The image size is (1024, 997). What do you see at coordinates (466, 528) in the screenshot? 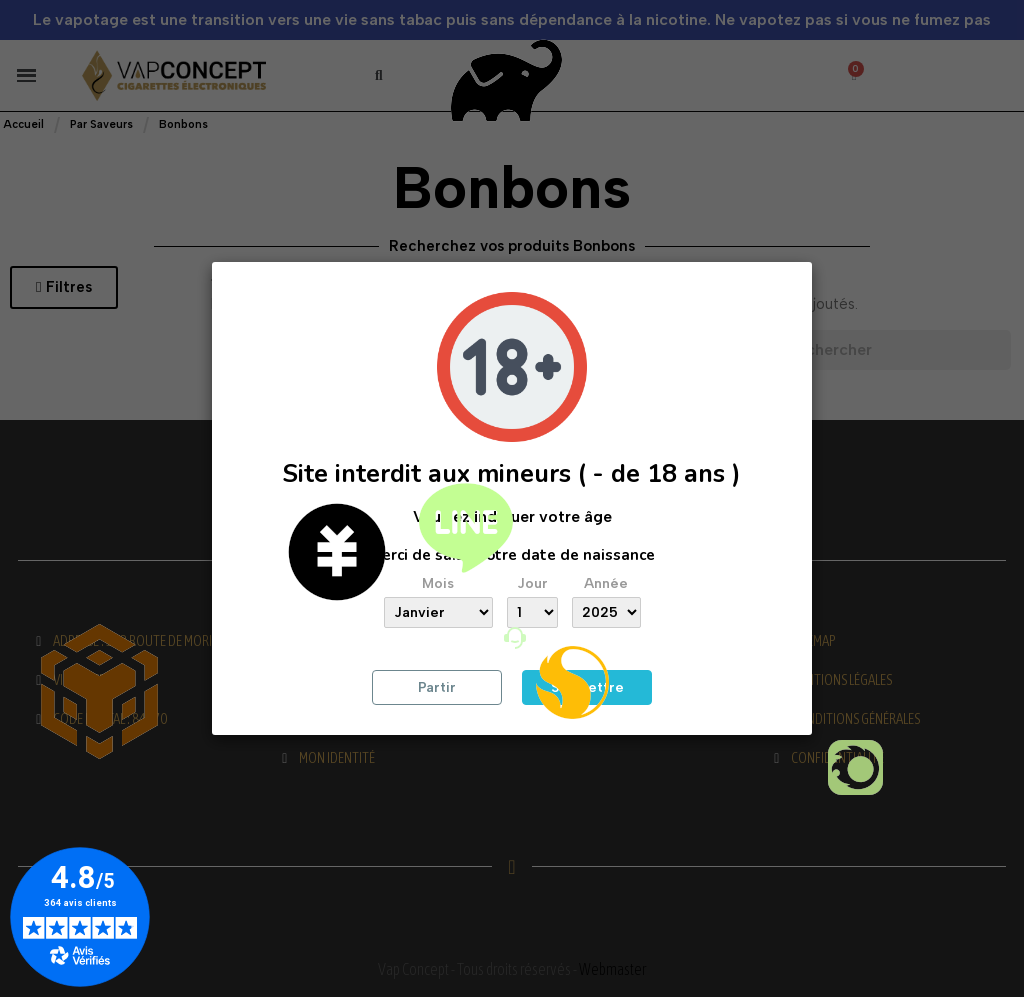
I see `open LINE messaging app` at bounding box center [466, 528].